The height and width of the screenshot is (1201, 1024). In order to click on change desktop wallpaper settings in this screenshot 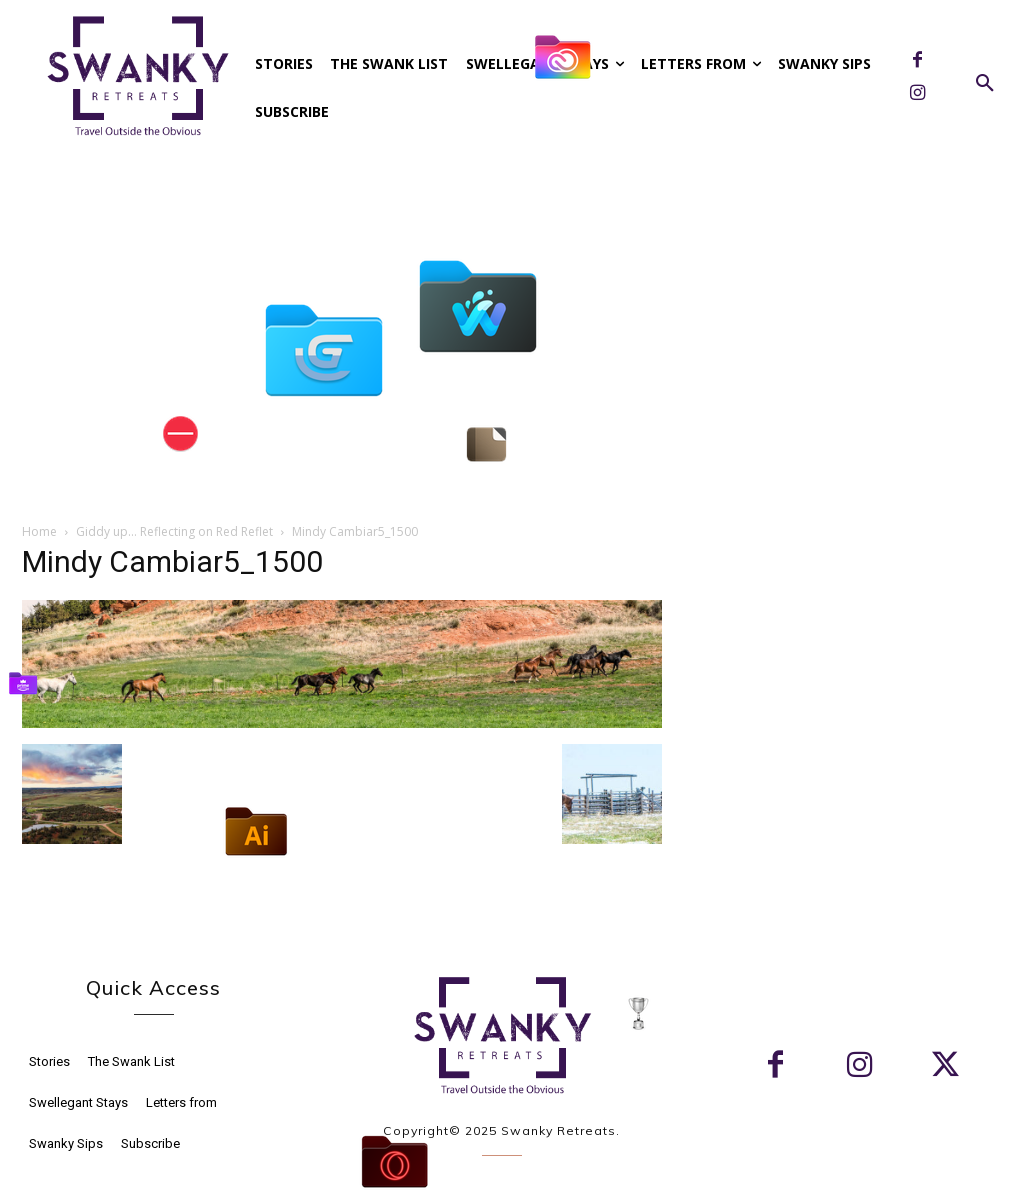, I will do `click(486, 443)`.